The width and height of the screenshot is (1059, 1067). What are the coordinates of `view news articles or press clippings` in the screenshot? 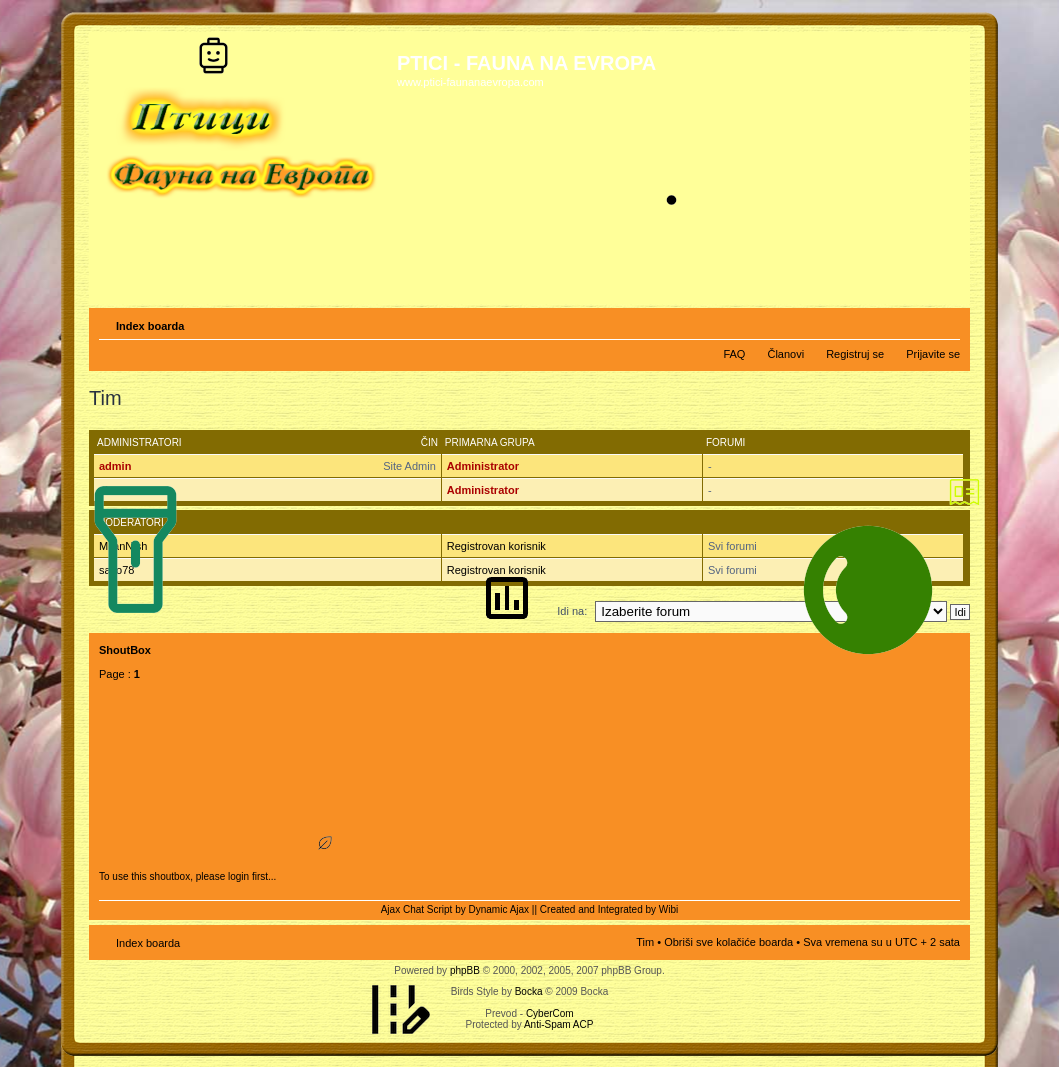 It's located at (964, 491).